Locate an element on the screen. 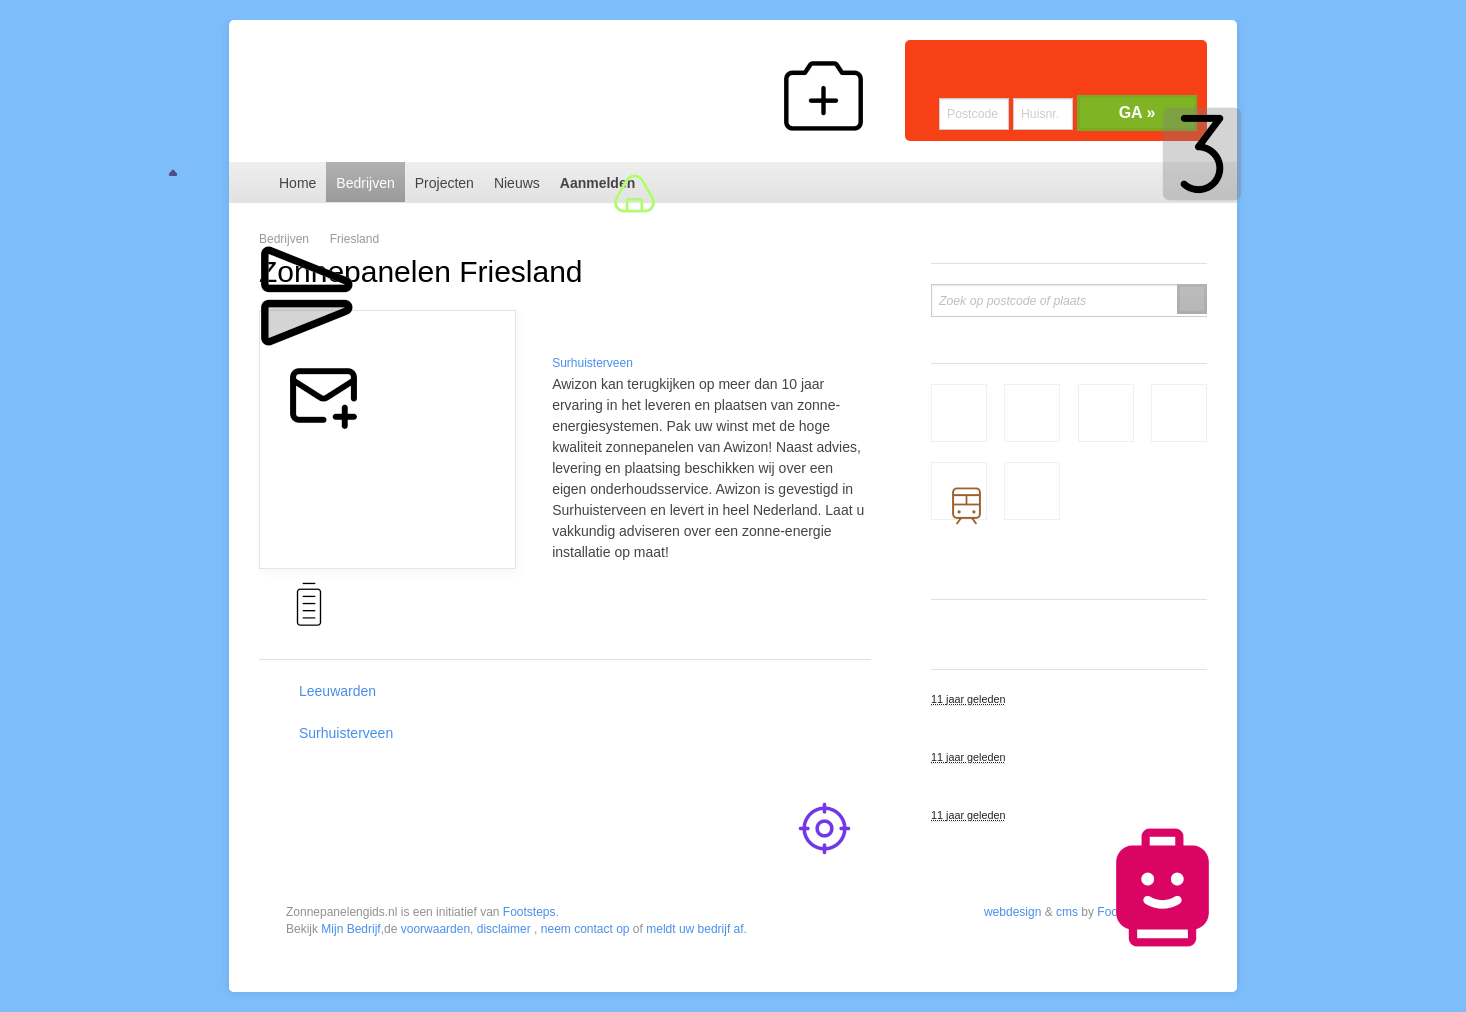 The height and width of the screenshot is (1012, 1466). indicates a playful or fun mode is located at coordinates (1162, 887).